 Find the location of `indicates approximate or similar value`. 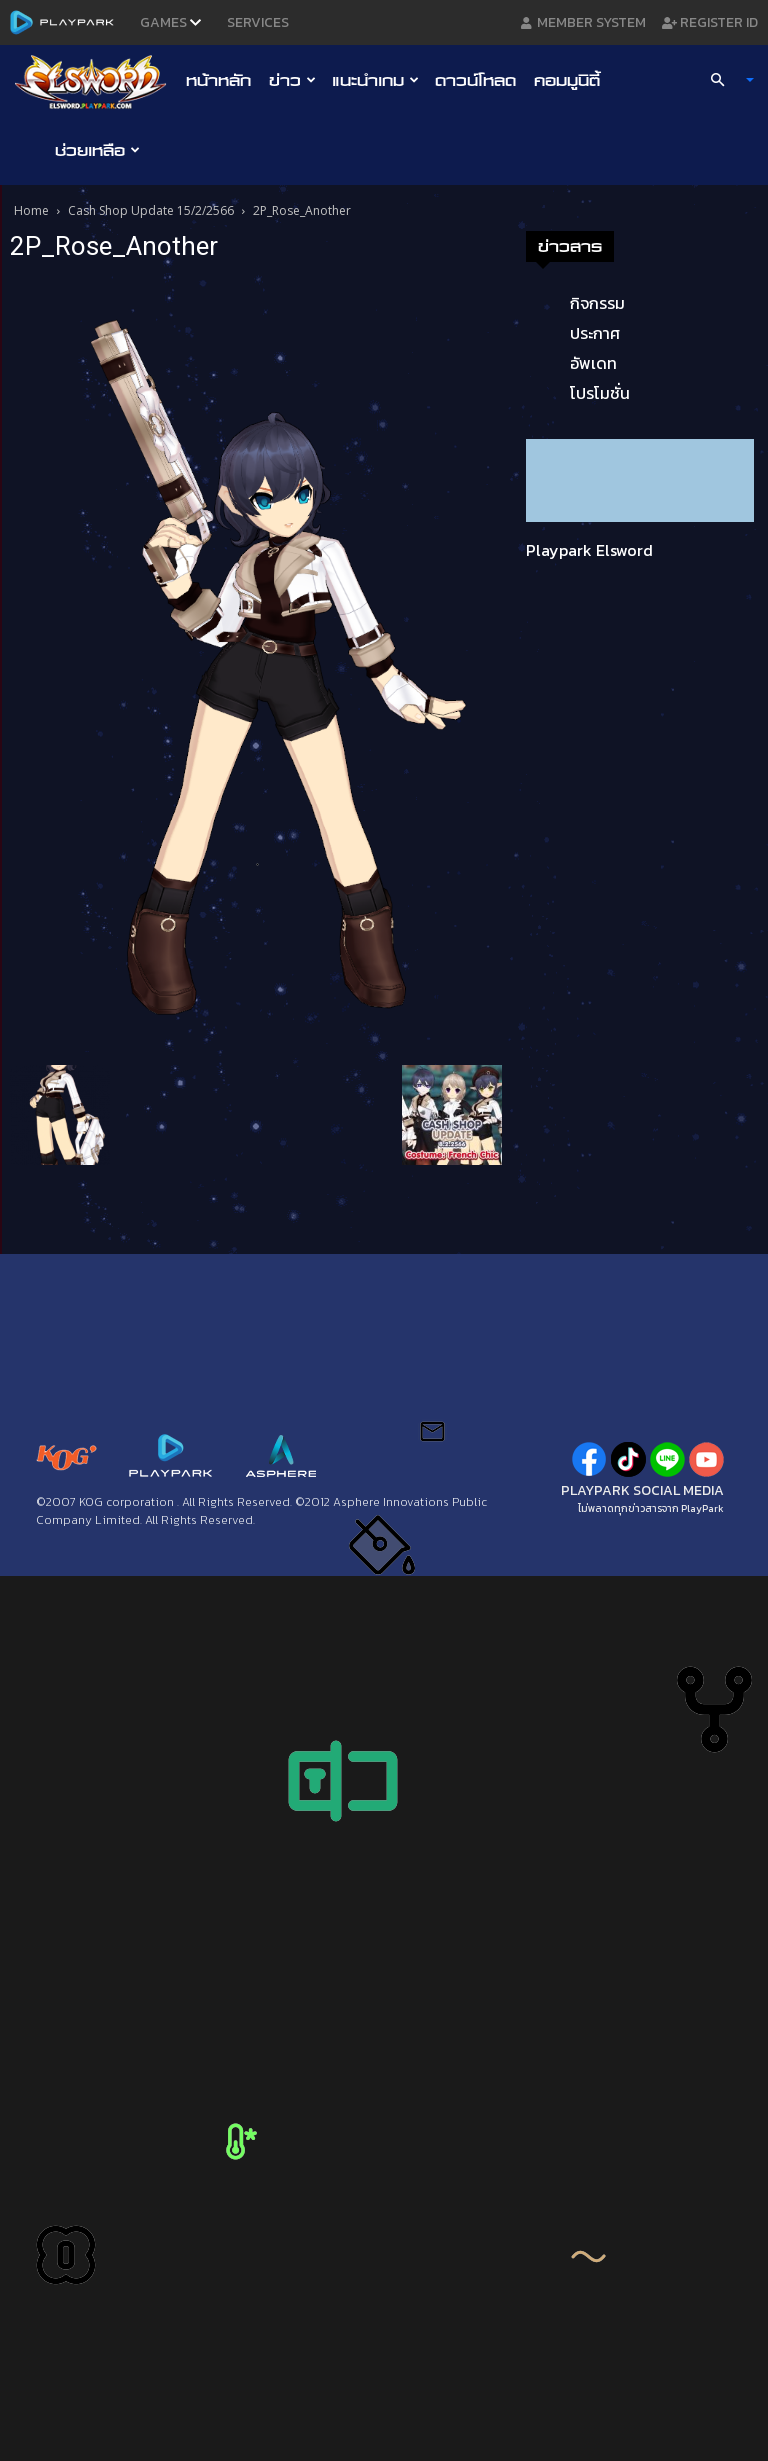

indicates approximate or similar value is located at coordinates (588, 2256).